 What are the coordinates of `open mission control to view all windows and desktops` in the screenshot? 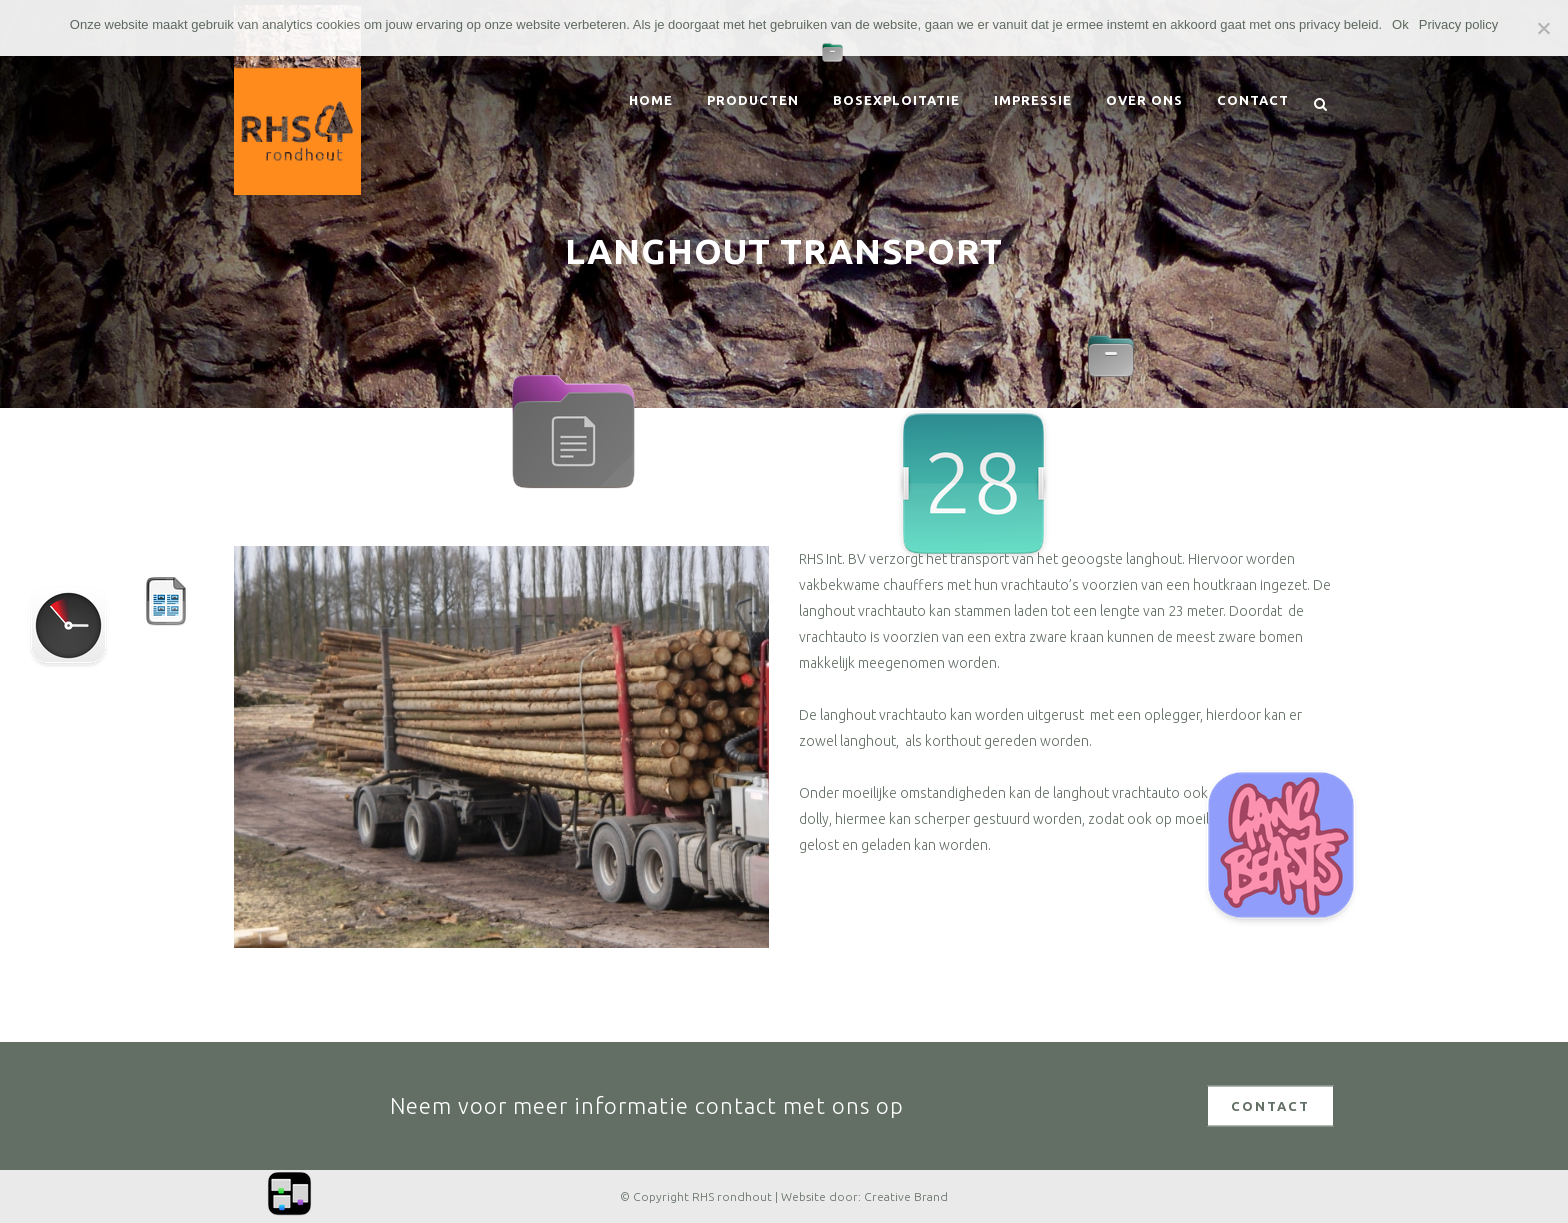 It's located at (289, 1193).